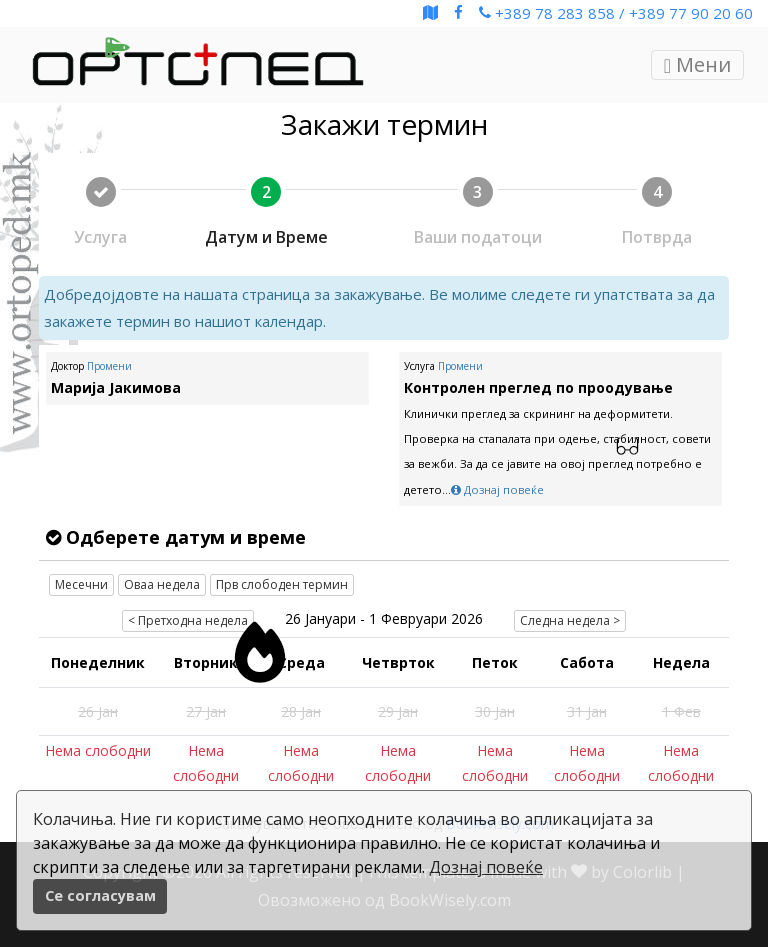 This screenshot has width=768, height=947. What do you see at coordinates (627, 446) in the screenshot?
I see `enable reading mode or reader view` at bounding box center [627, 446].